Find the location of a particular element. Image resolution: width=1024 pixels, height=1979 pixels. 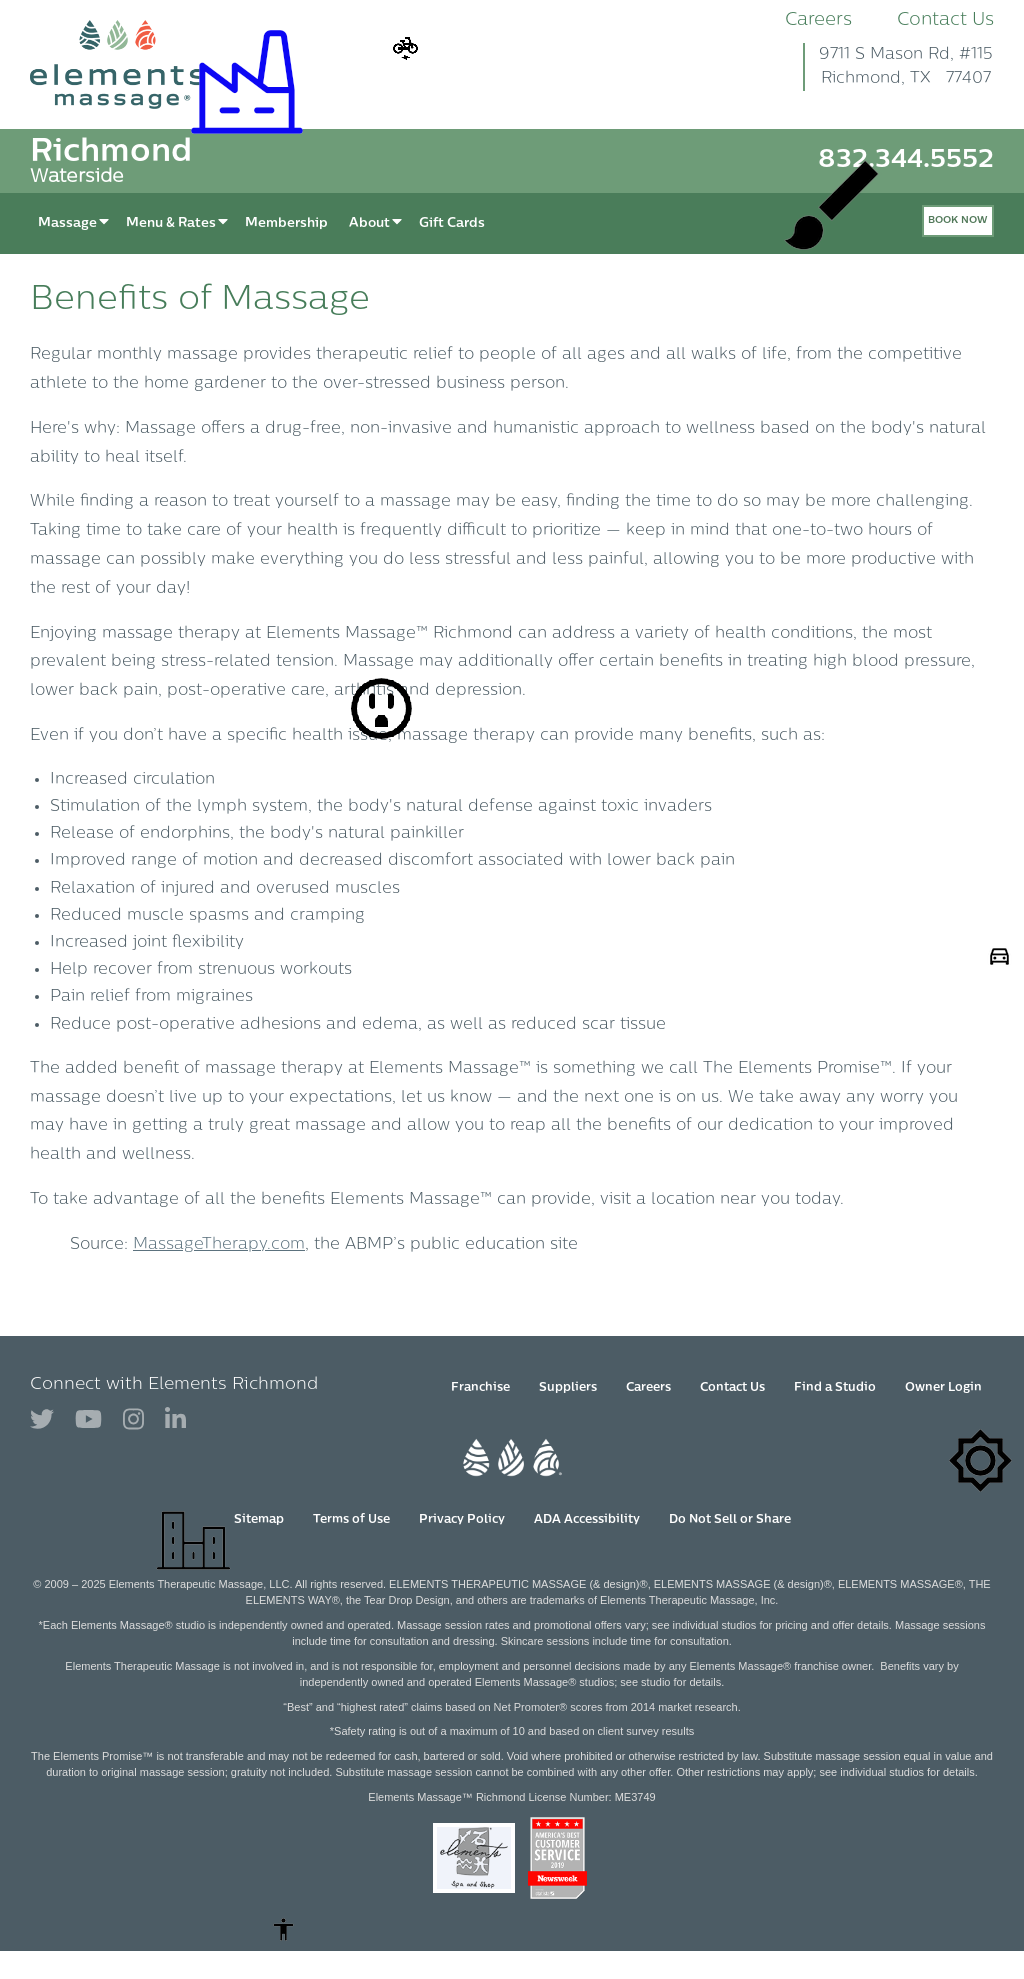

find nearby electric bike rentals is located at coordinates (405, 48).